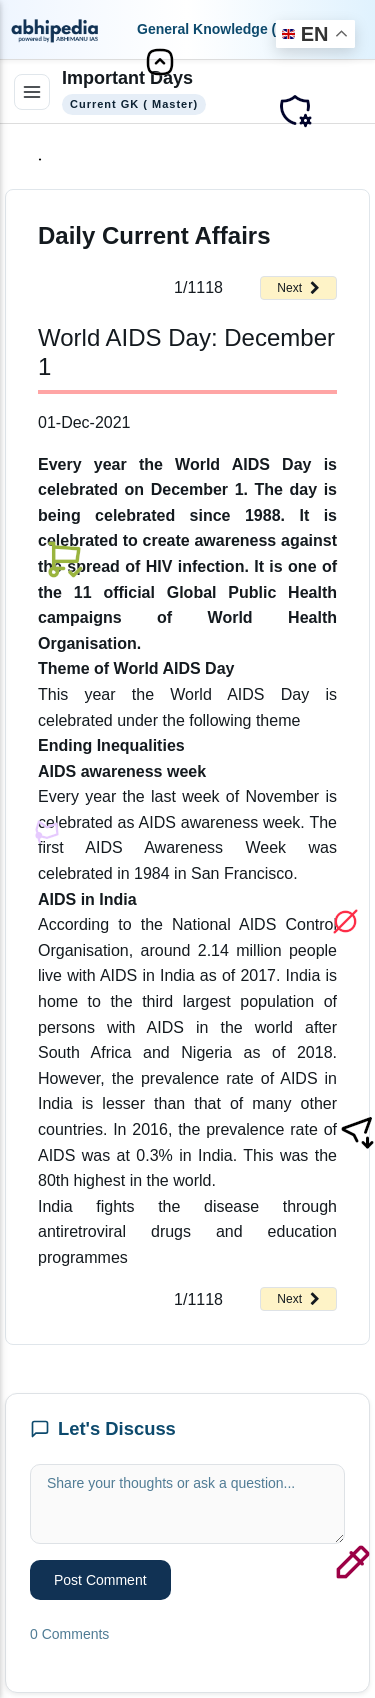 This screenshot has height=1698, width=375. Describe the element at coordinates (160, 62) in the screenshot. I see `expand content or show more options` at that location.